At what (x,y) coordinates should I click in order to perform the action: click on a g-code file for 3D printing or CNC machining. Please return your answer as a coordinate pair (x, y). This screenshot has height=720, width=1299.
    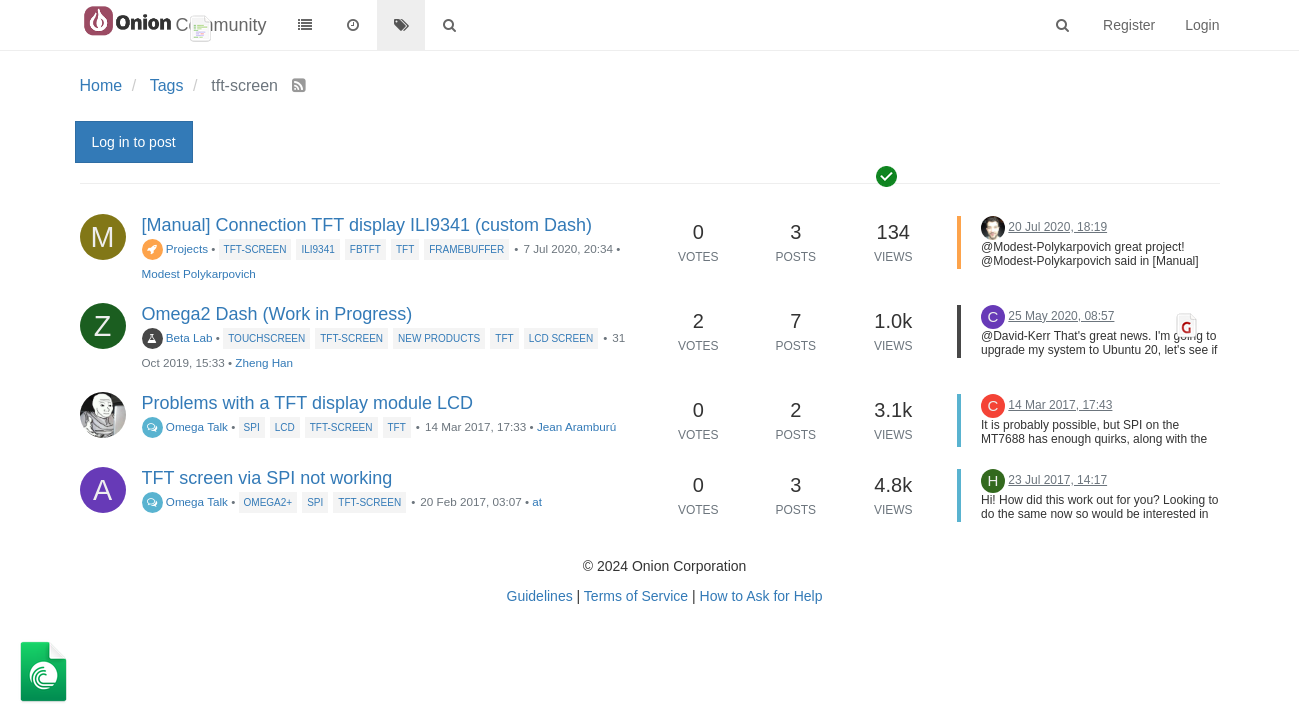
    Looking at the image, I should click on (1186, 325).